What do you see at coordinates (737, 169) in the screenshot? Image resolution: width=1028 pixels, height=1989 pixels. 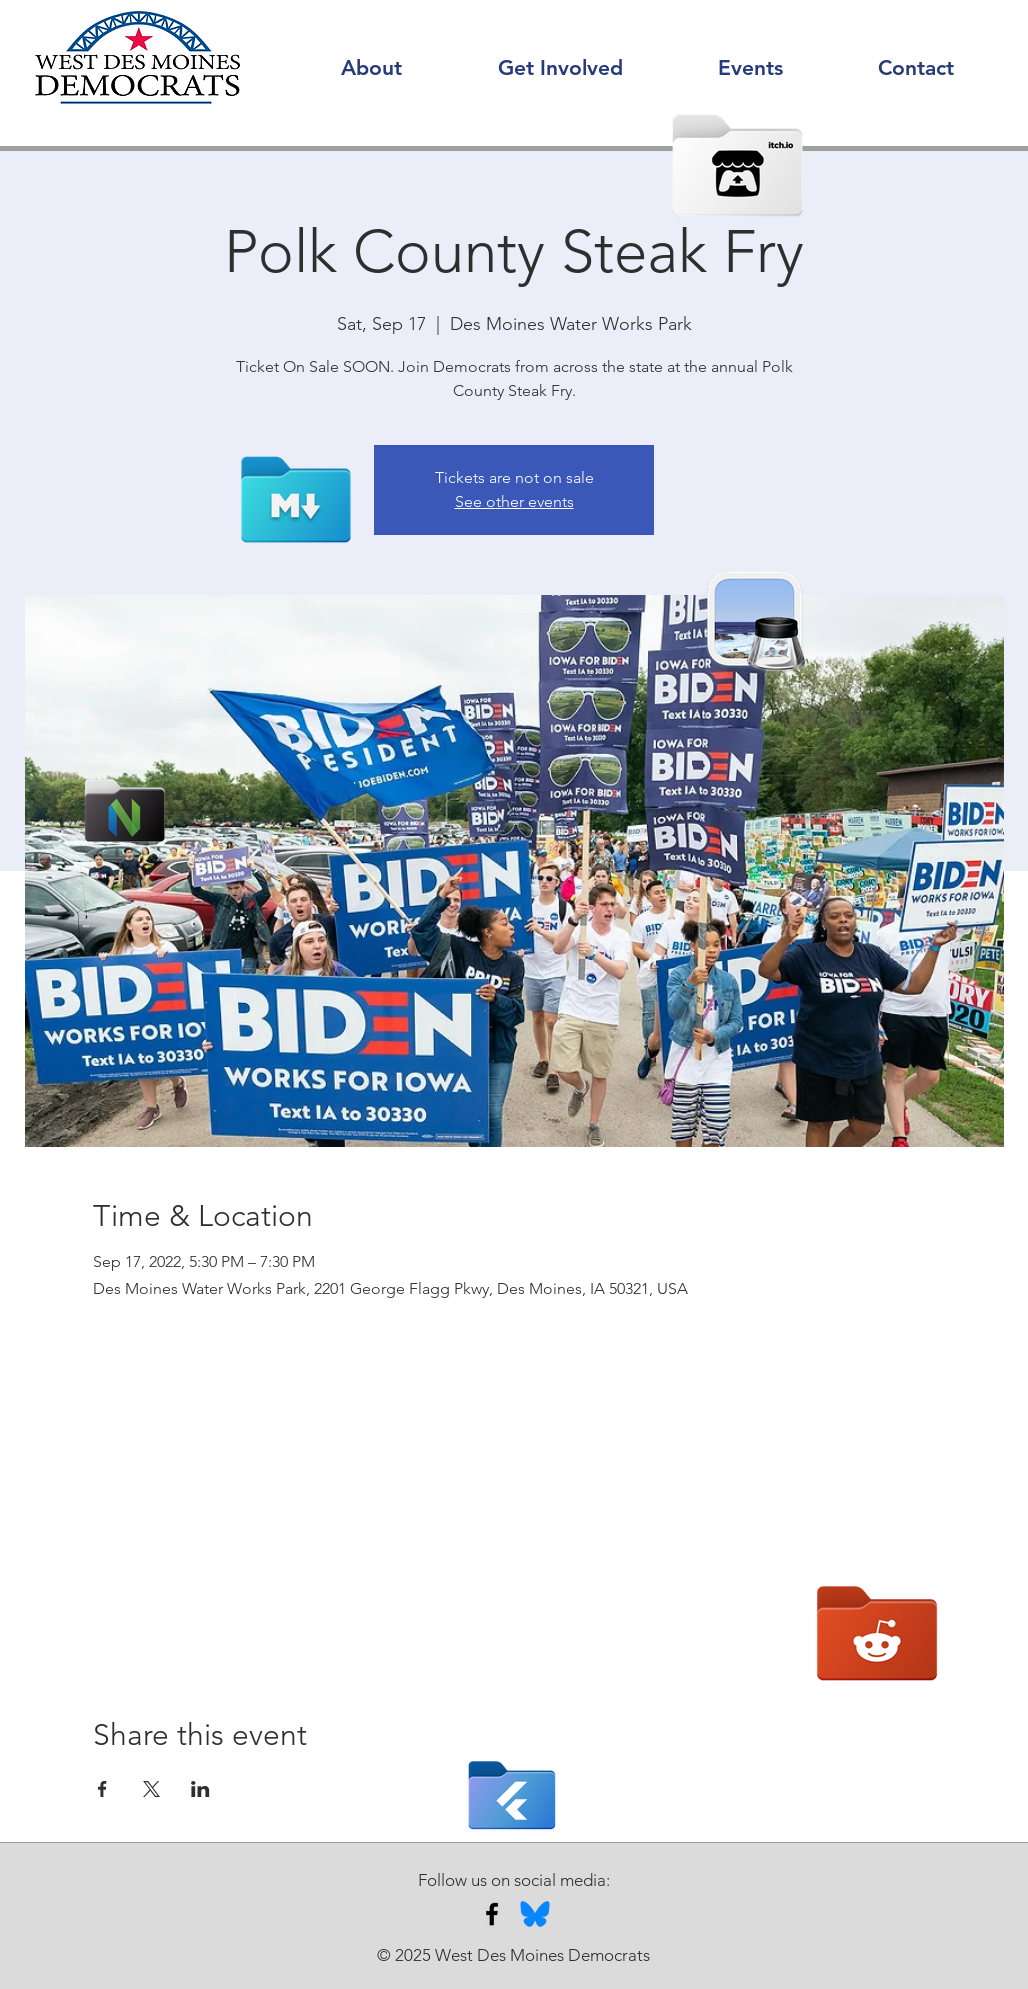 I see `open your itch.io games folder` at bounding box center [737, 169].